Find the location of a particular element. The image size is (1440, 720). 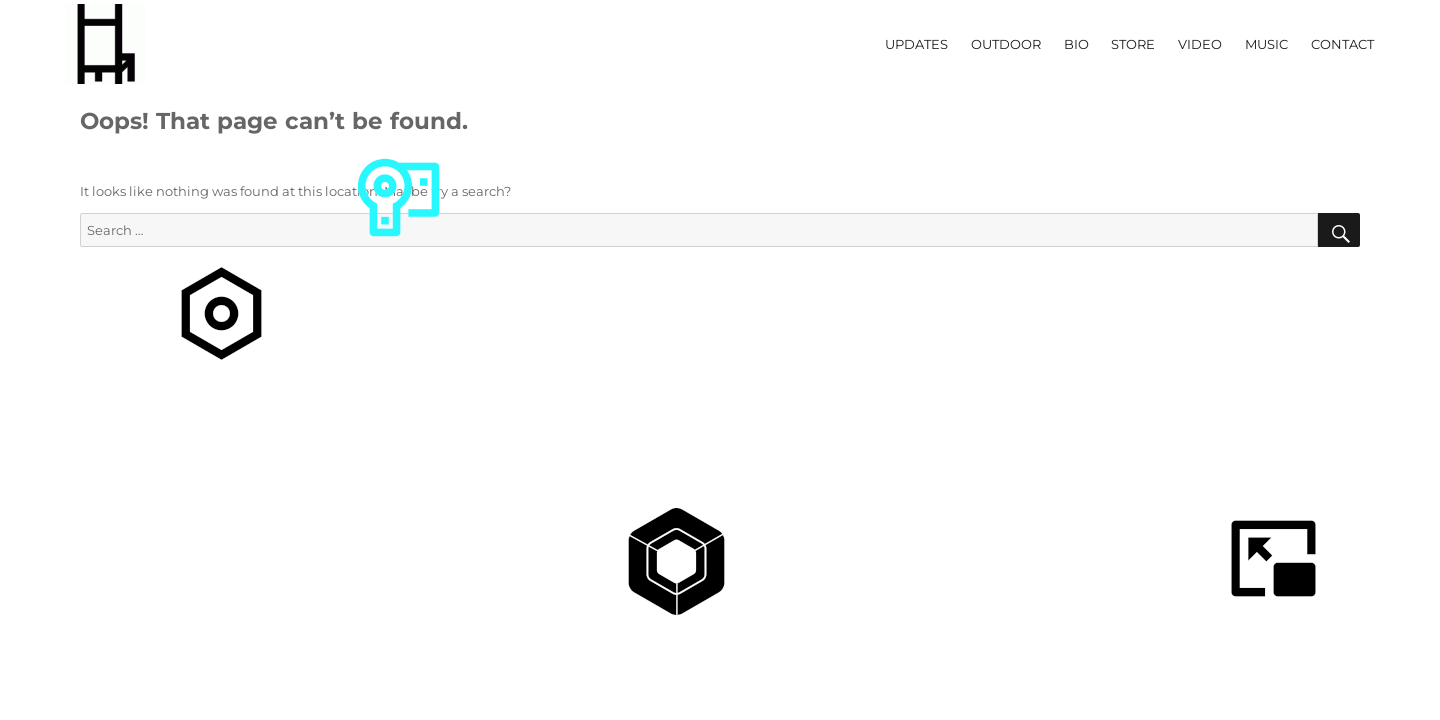

access settings or preferences is located at coordinates (221, 313).